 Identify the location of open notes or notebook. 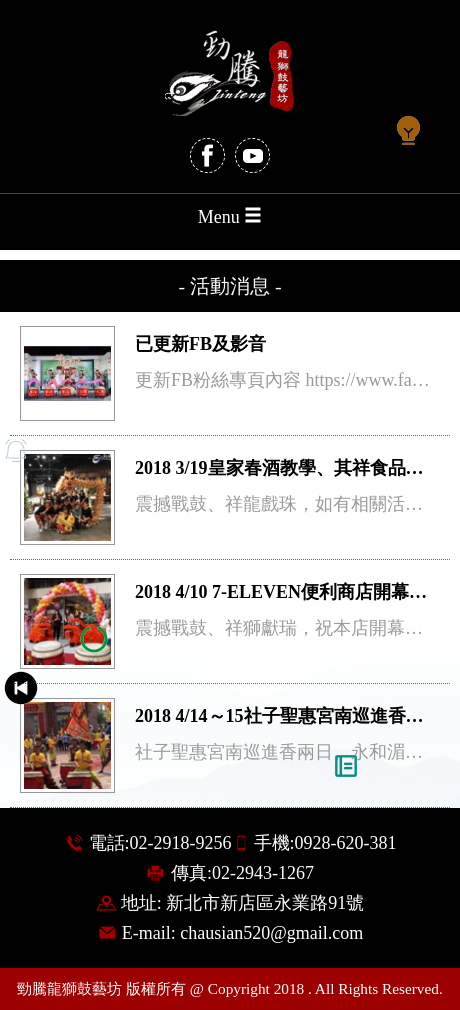
(346, 766).